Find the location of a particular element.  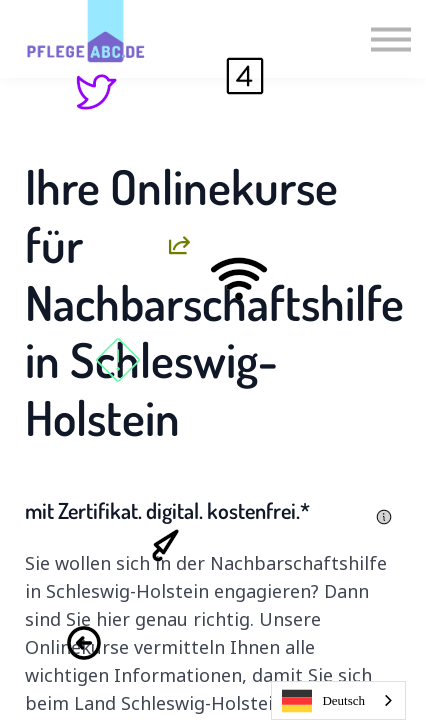

indicates strong wifi signal strength is located at coordinates (239, 278).